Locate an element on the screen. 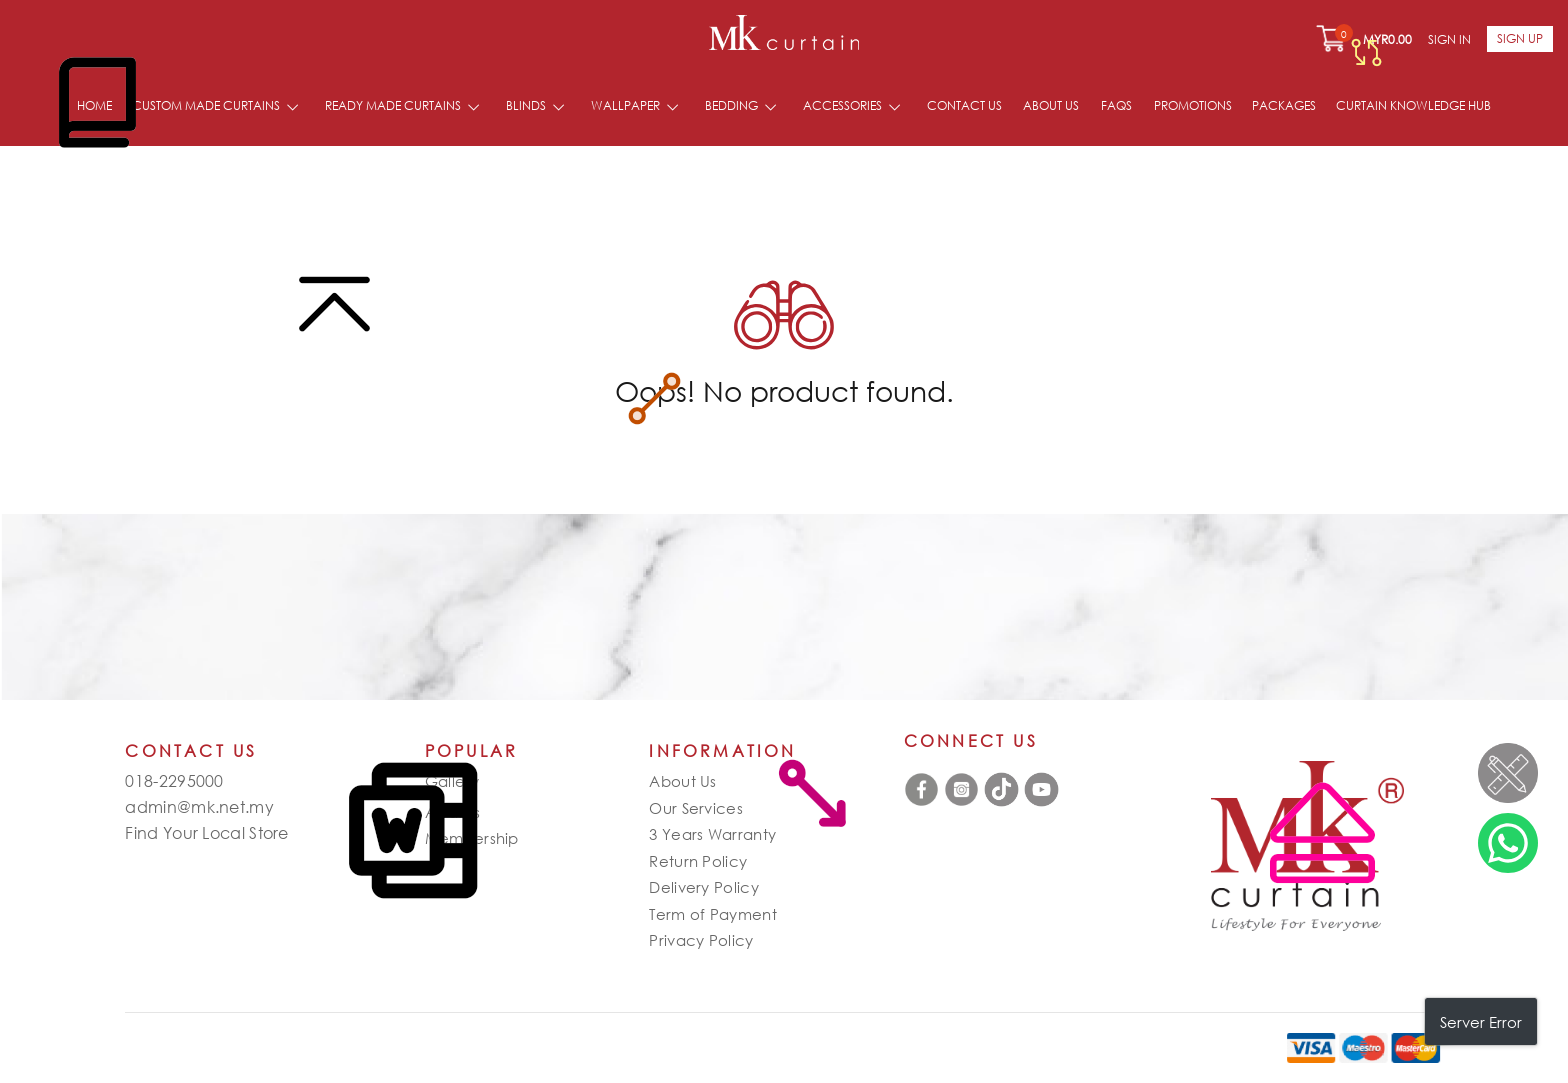  view code differences between versions is located at coordinates (1366, 52).